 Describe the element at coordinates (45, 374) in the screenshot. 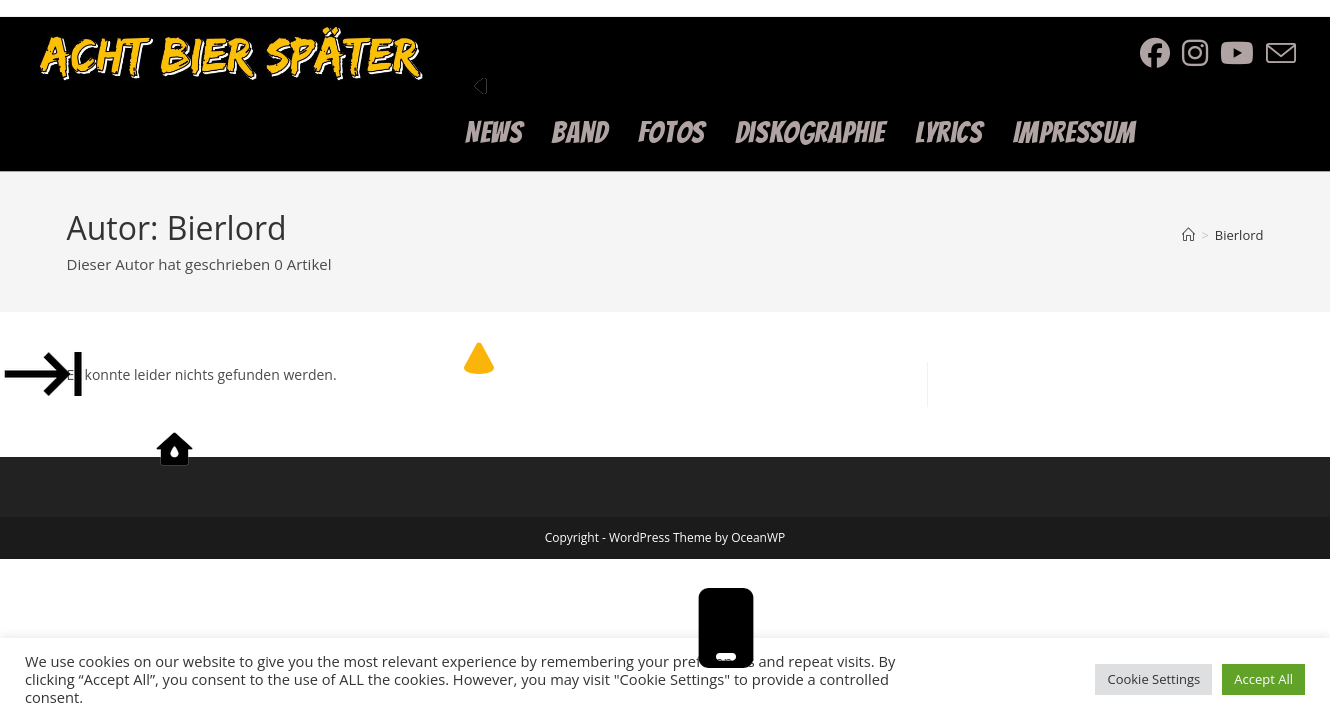

I see `move cursor to end of line or field` at that location.